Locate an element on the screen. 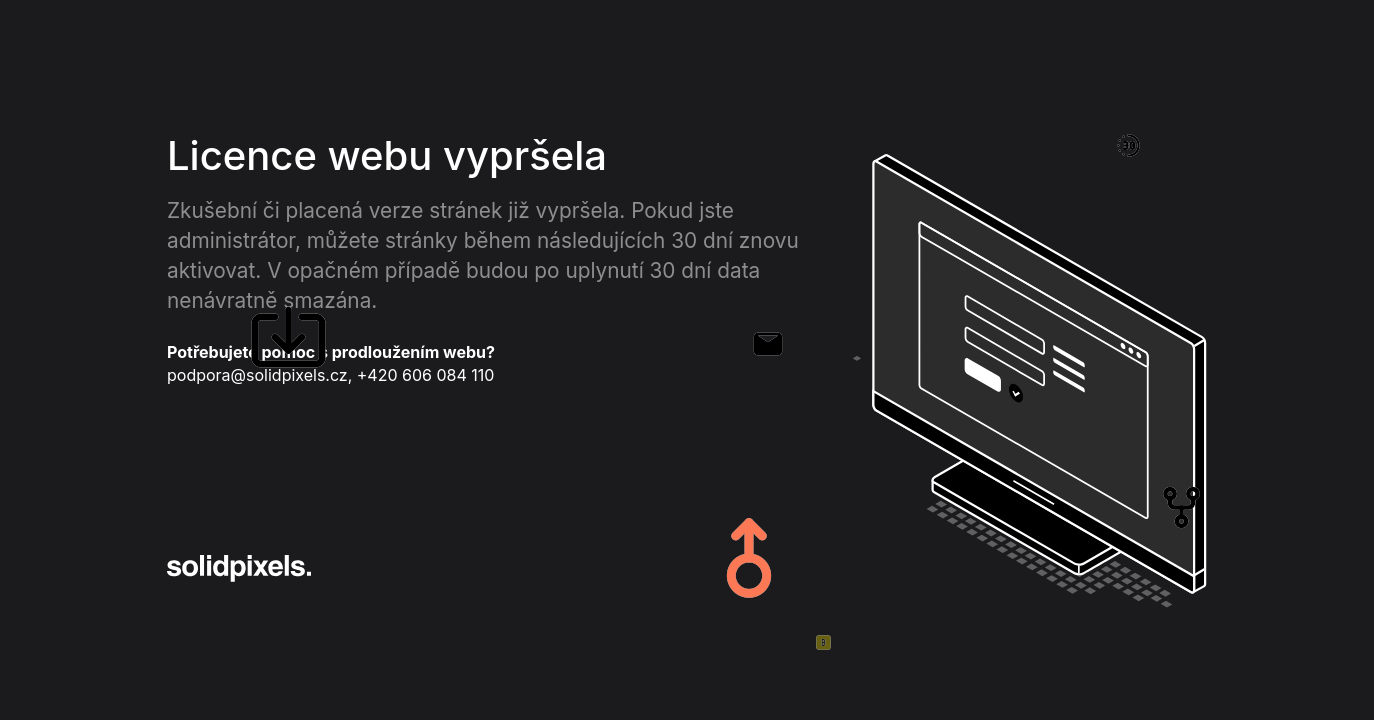 The height and width of the screenshot is (720, 1374). apply bold formatting to text is located at coordinates (823, 642).